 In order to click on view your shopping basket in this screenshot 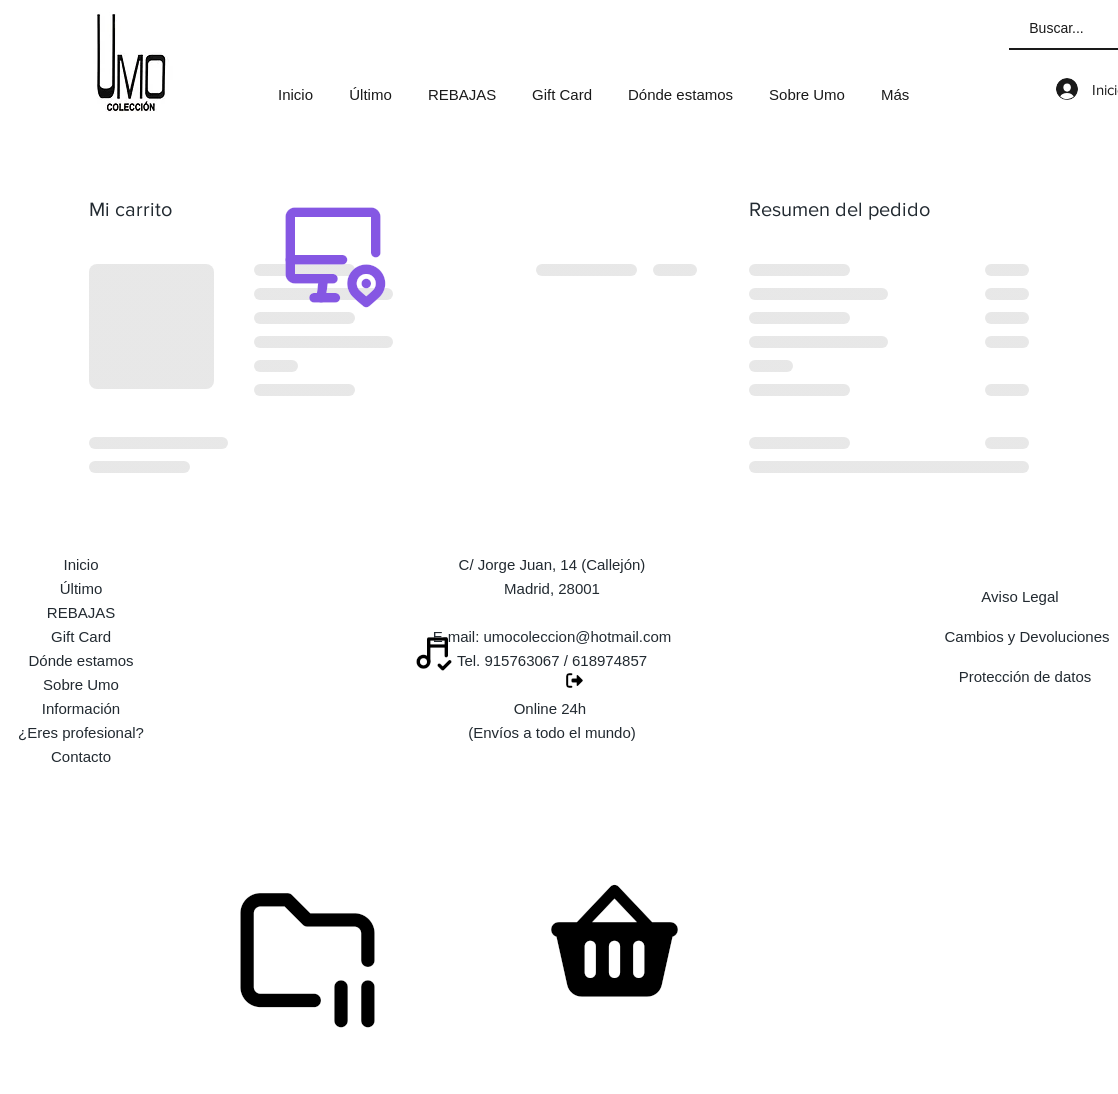, I will do `click(614, 944)`.